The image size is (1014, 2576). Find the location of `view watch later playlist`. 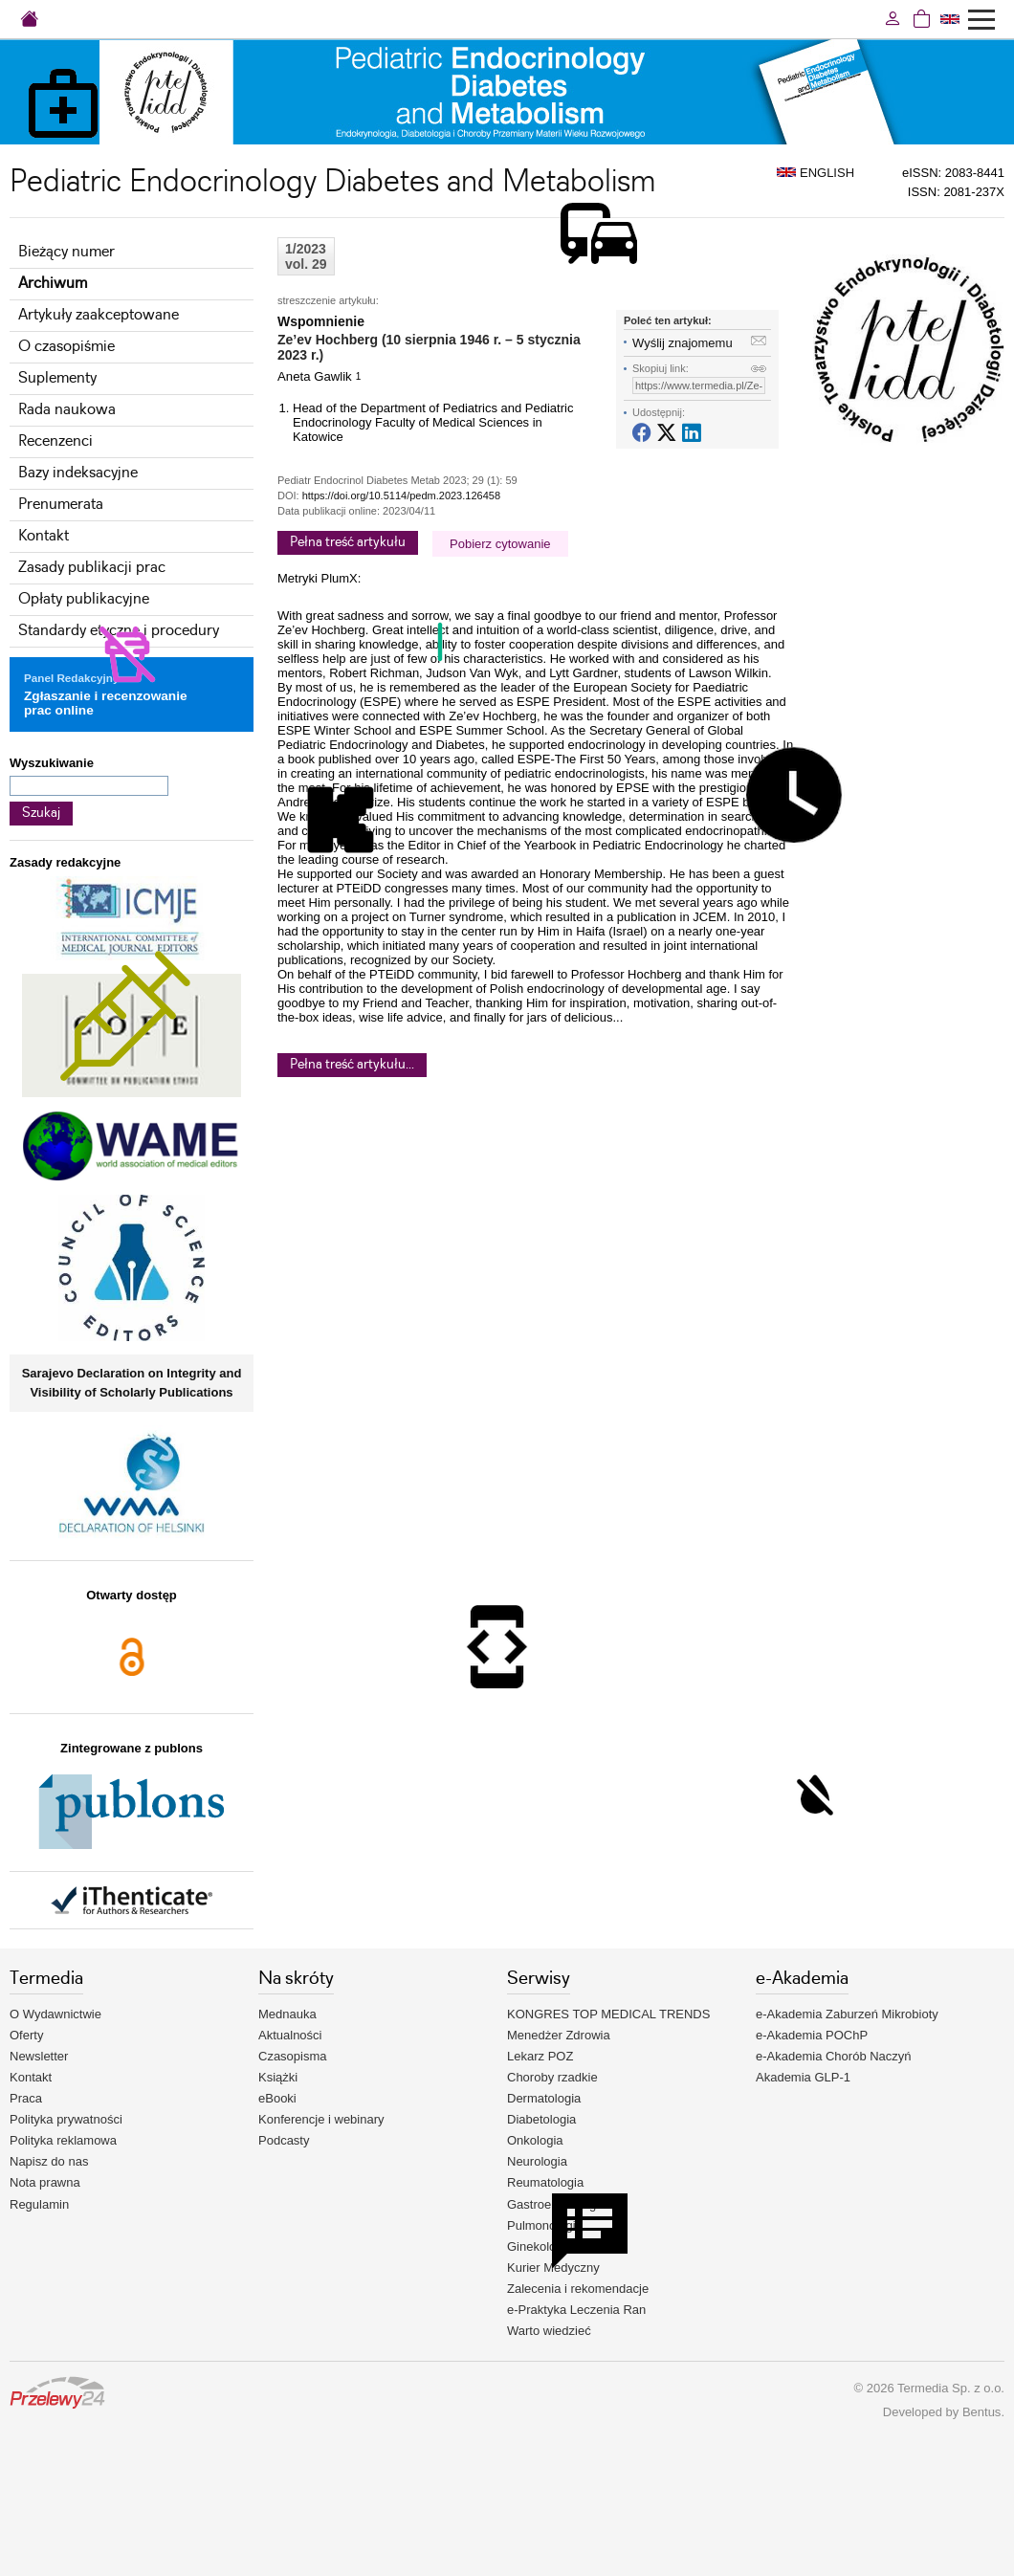

view watch later playlist is located at coordinates (794, 795).